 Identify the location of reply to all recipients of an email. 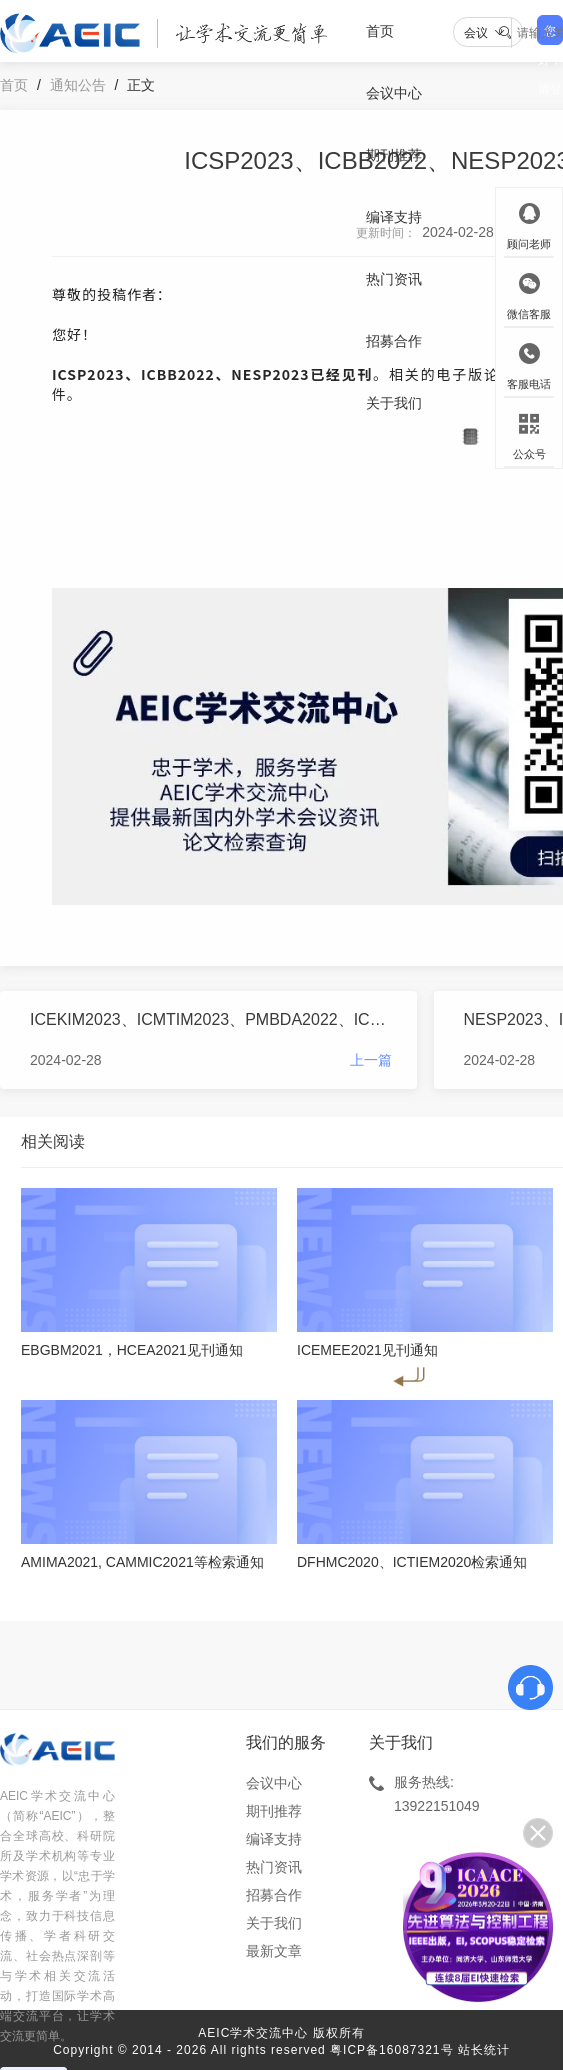
(408, 1374).